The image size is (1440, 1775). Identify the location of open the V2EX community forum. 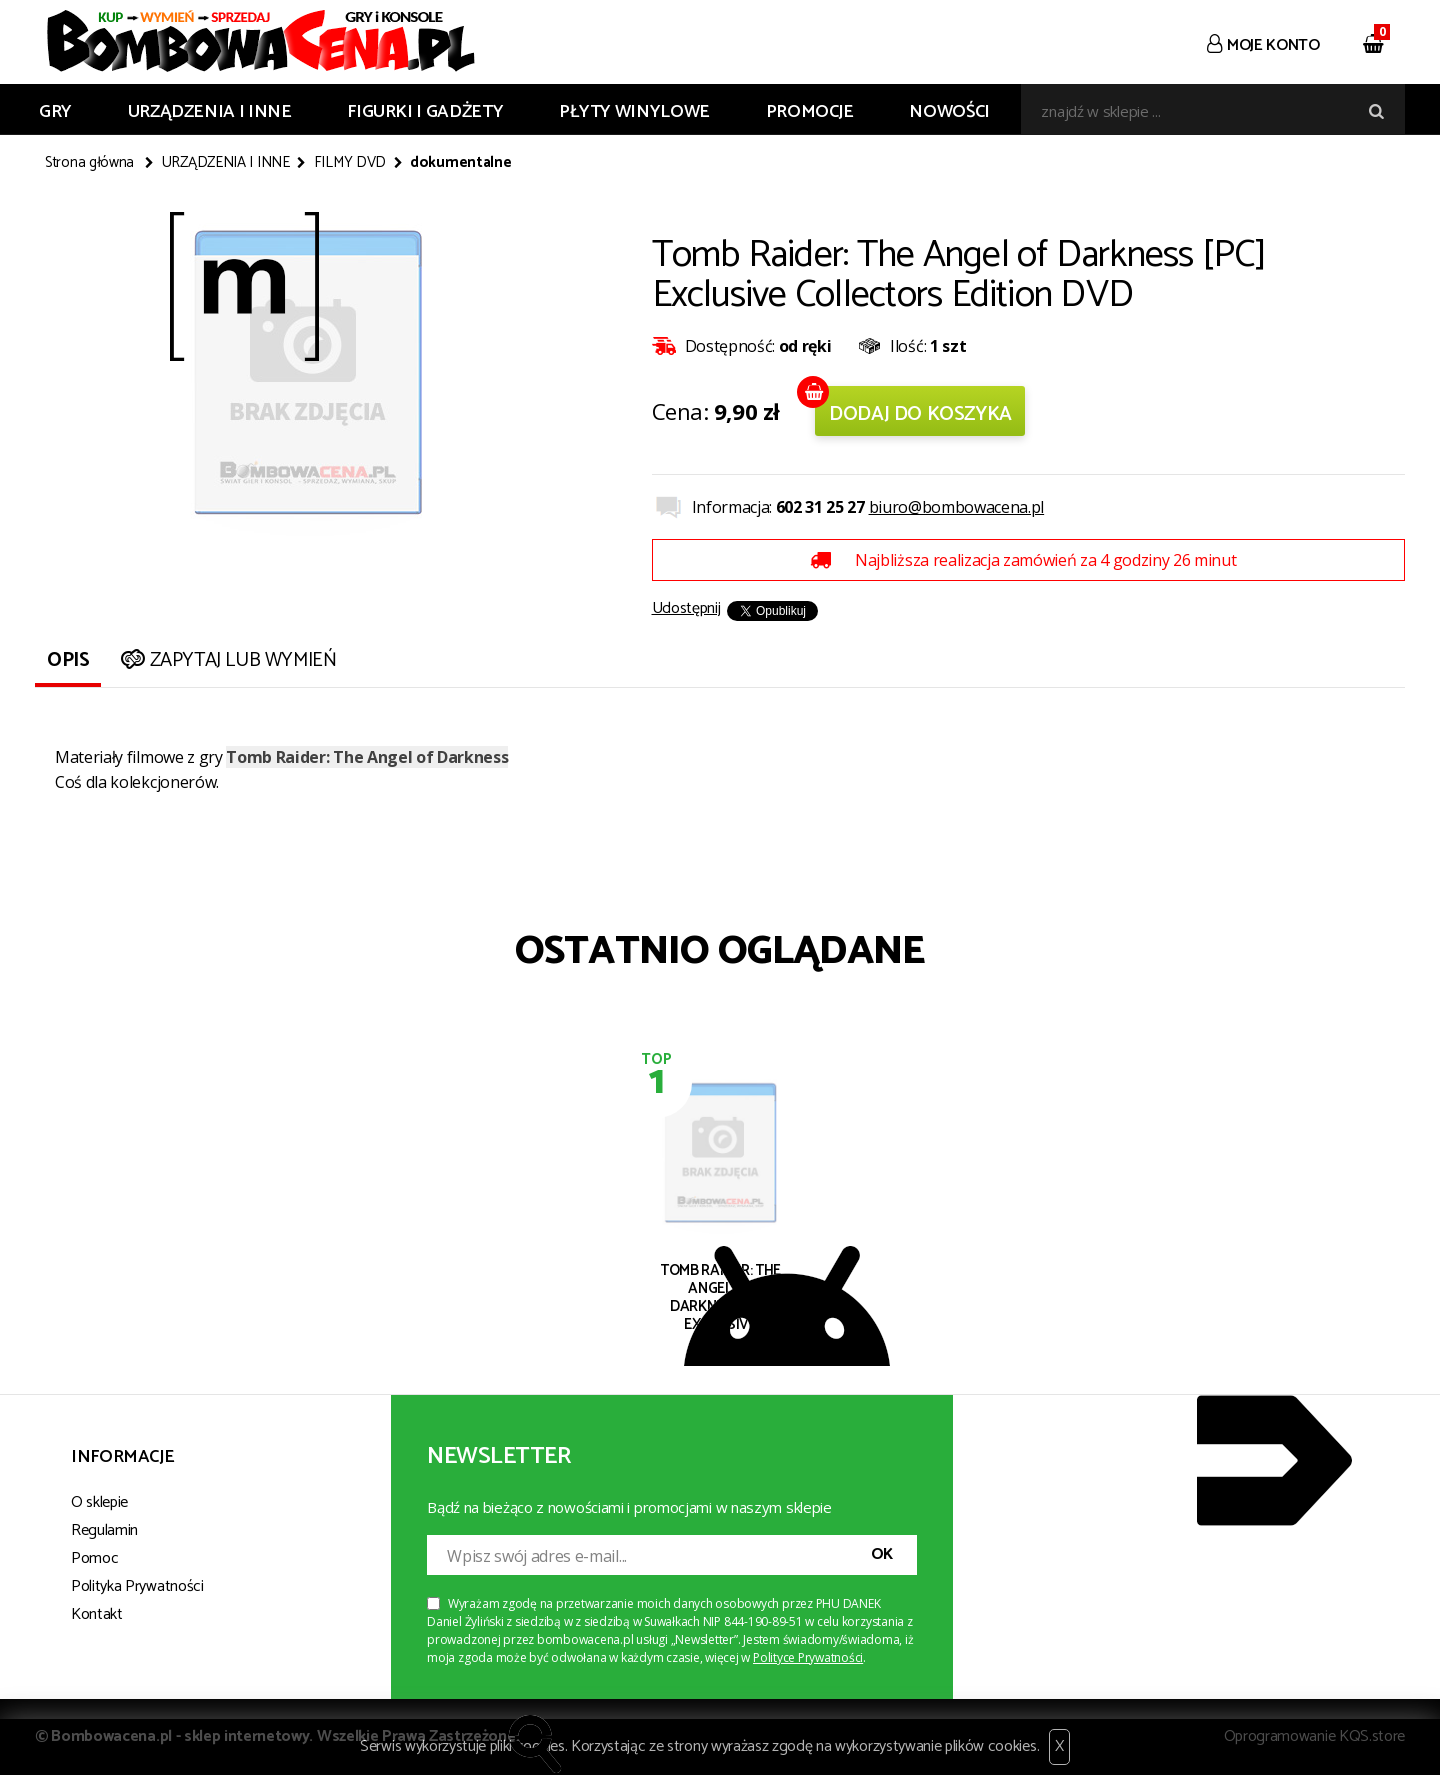
(1274, 1460).